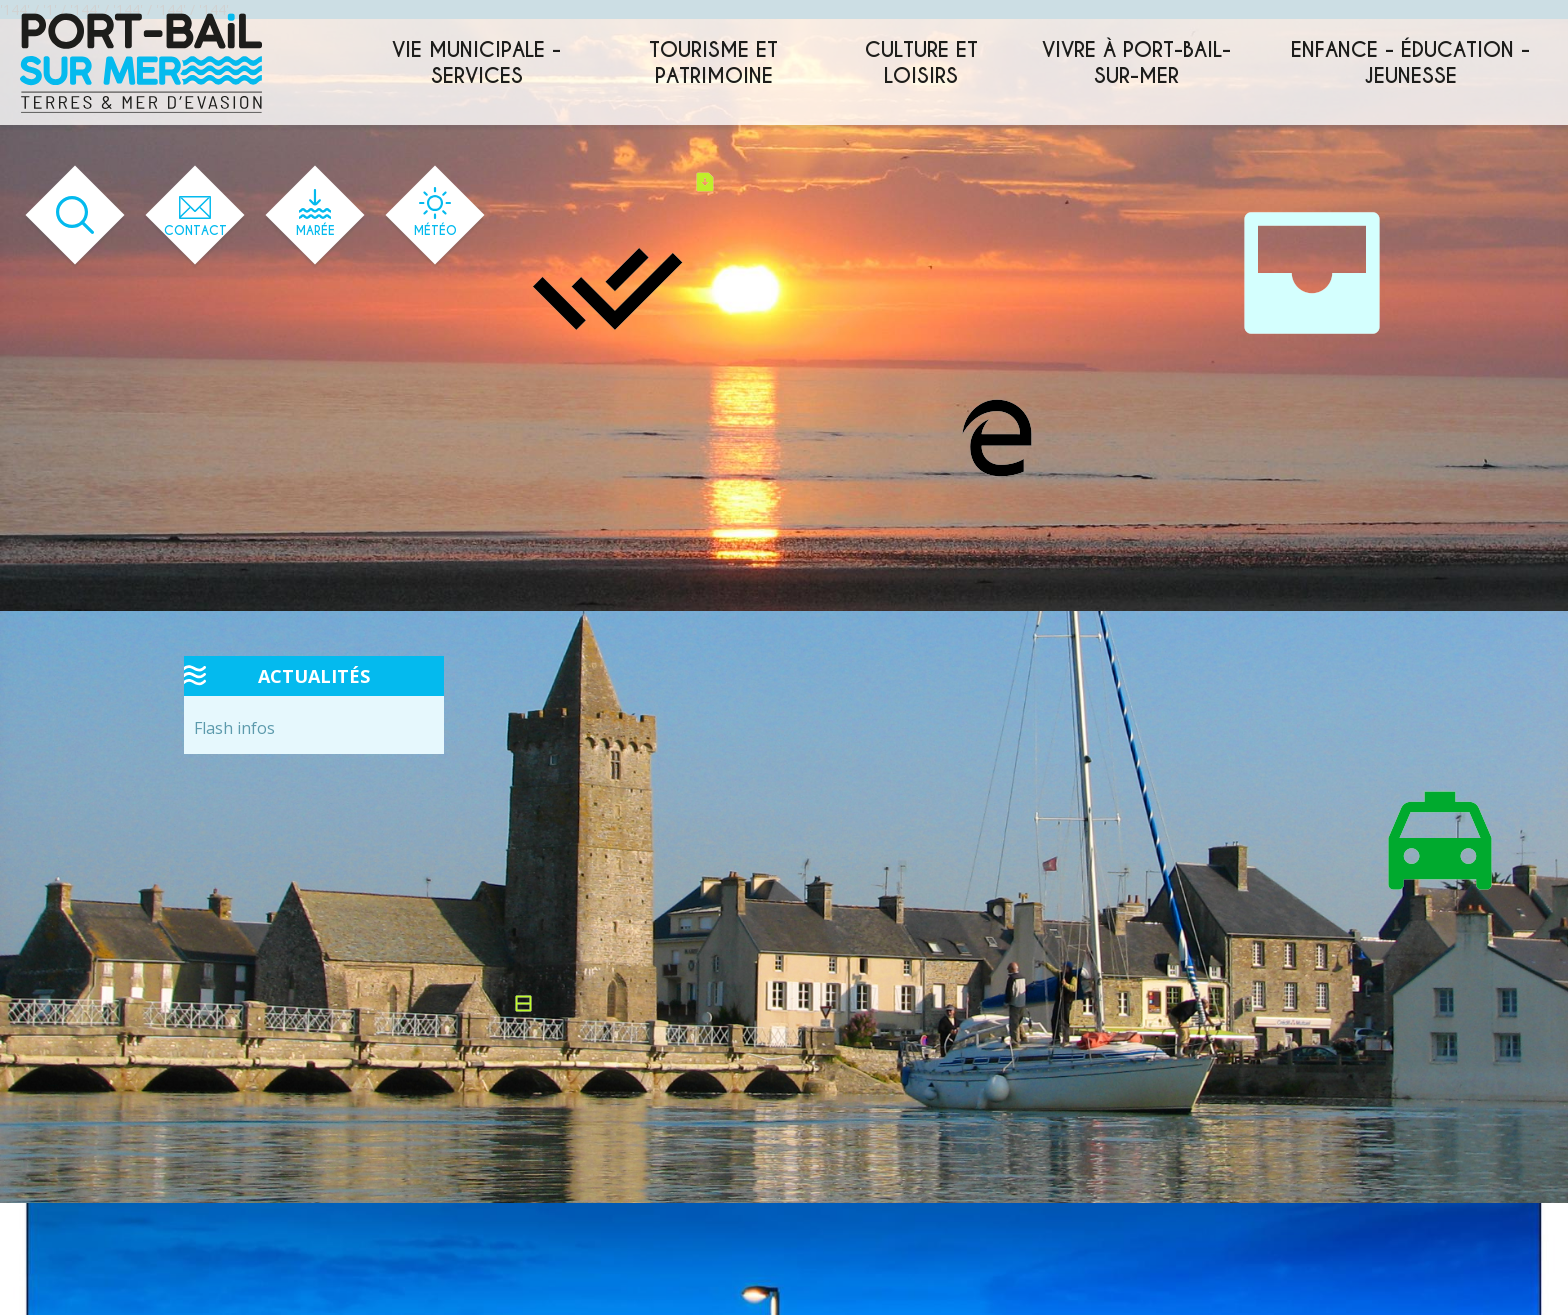 Image resolution: width=1568 pixels, height=1315 pixels. What do you see at coordinates (705, 182) in the screenshot?
I see `download this file` at bounding box center [705, 182].